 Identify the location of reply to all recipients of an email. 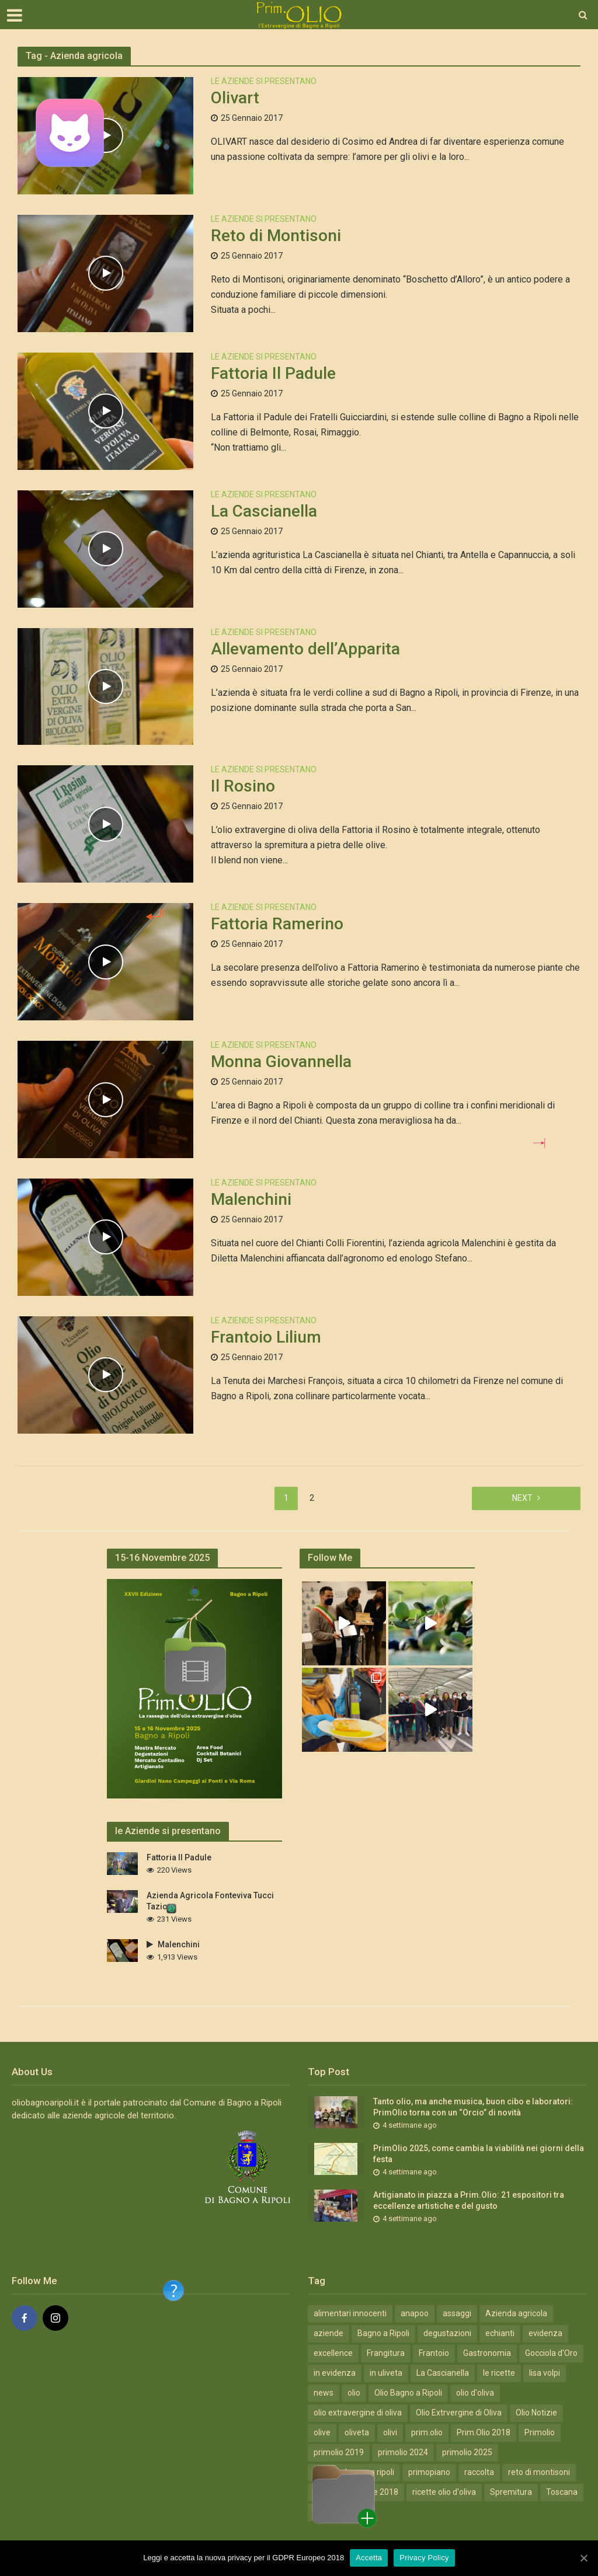
(155, 913).